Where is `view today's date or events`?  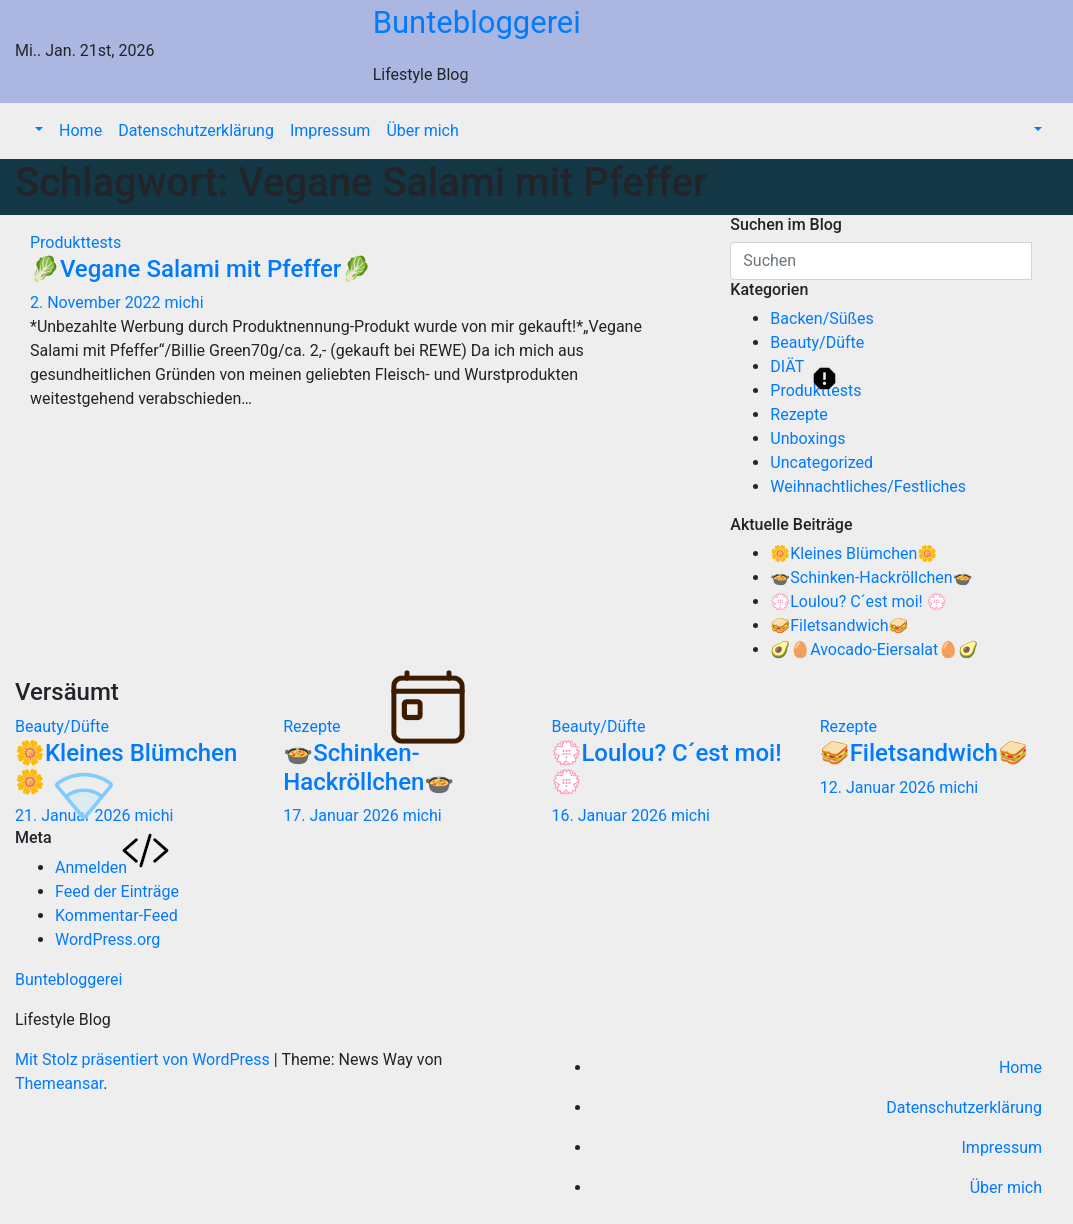 view today's date or events is located at coordinates (428, 707).